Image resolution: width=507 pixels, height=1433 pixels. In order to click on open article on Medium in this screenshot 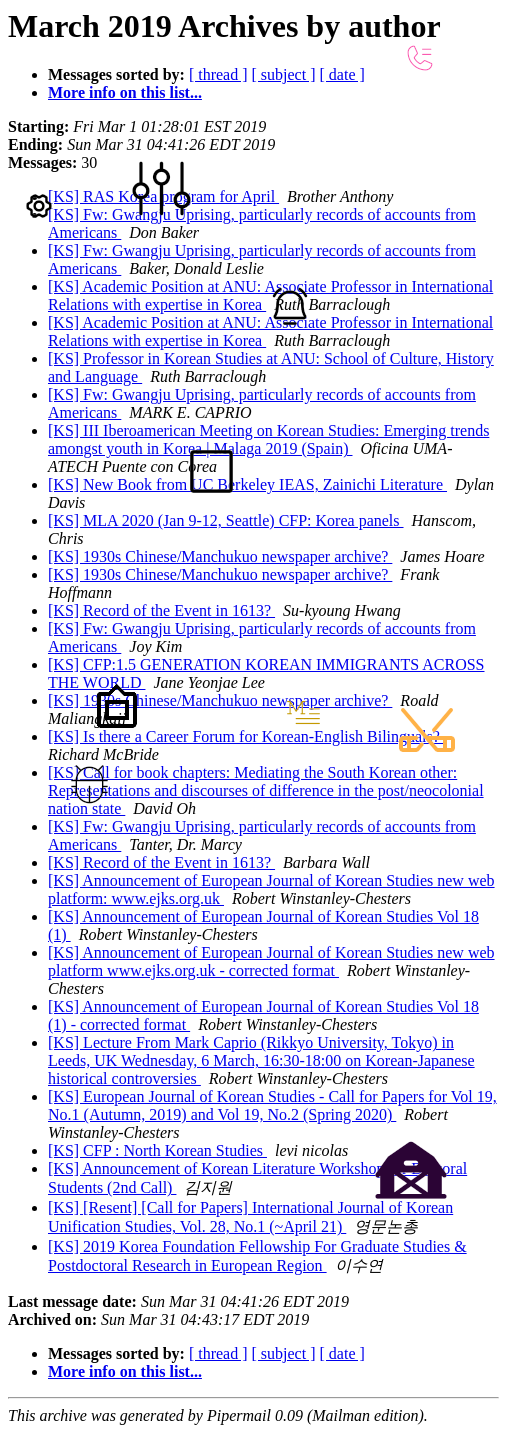, I will do `click(303, 712)`.